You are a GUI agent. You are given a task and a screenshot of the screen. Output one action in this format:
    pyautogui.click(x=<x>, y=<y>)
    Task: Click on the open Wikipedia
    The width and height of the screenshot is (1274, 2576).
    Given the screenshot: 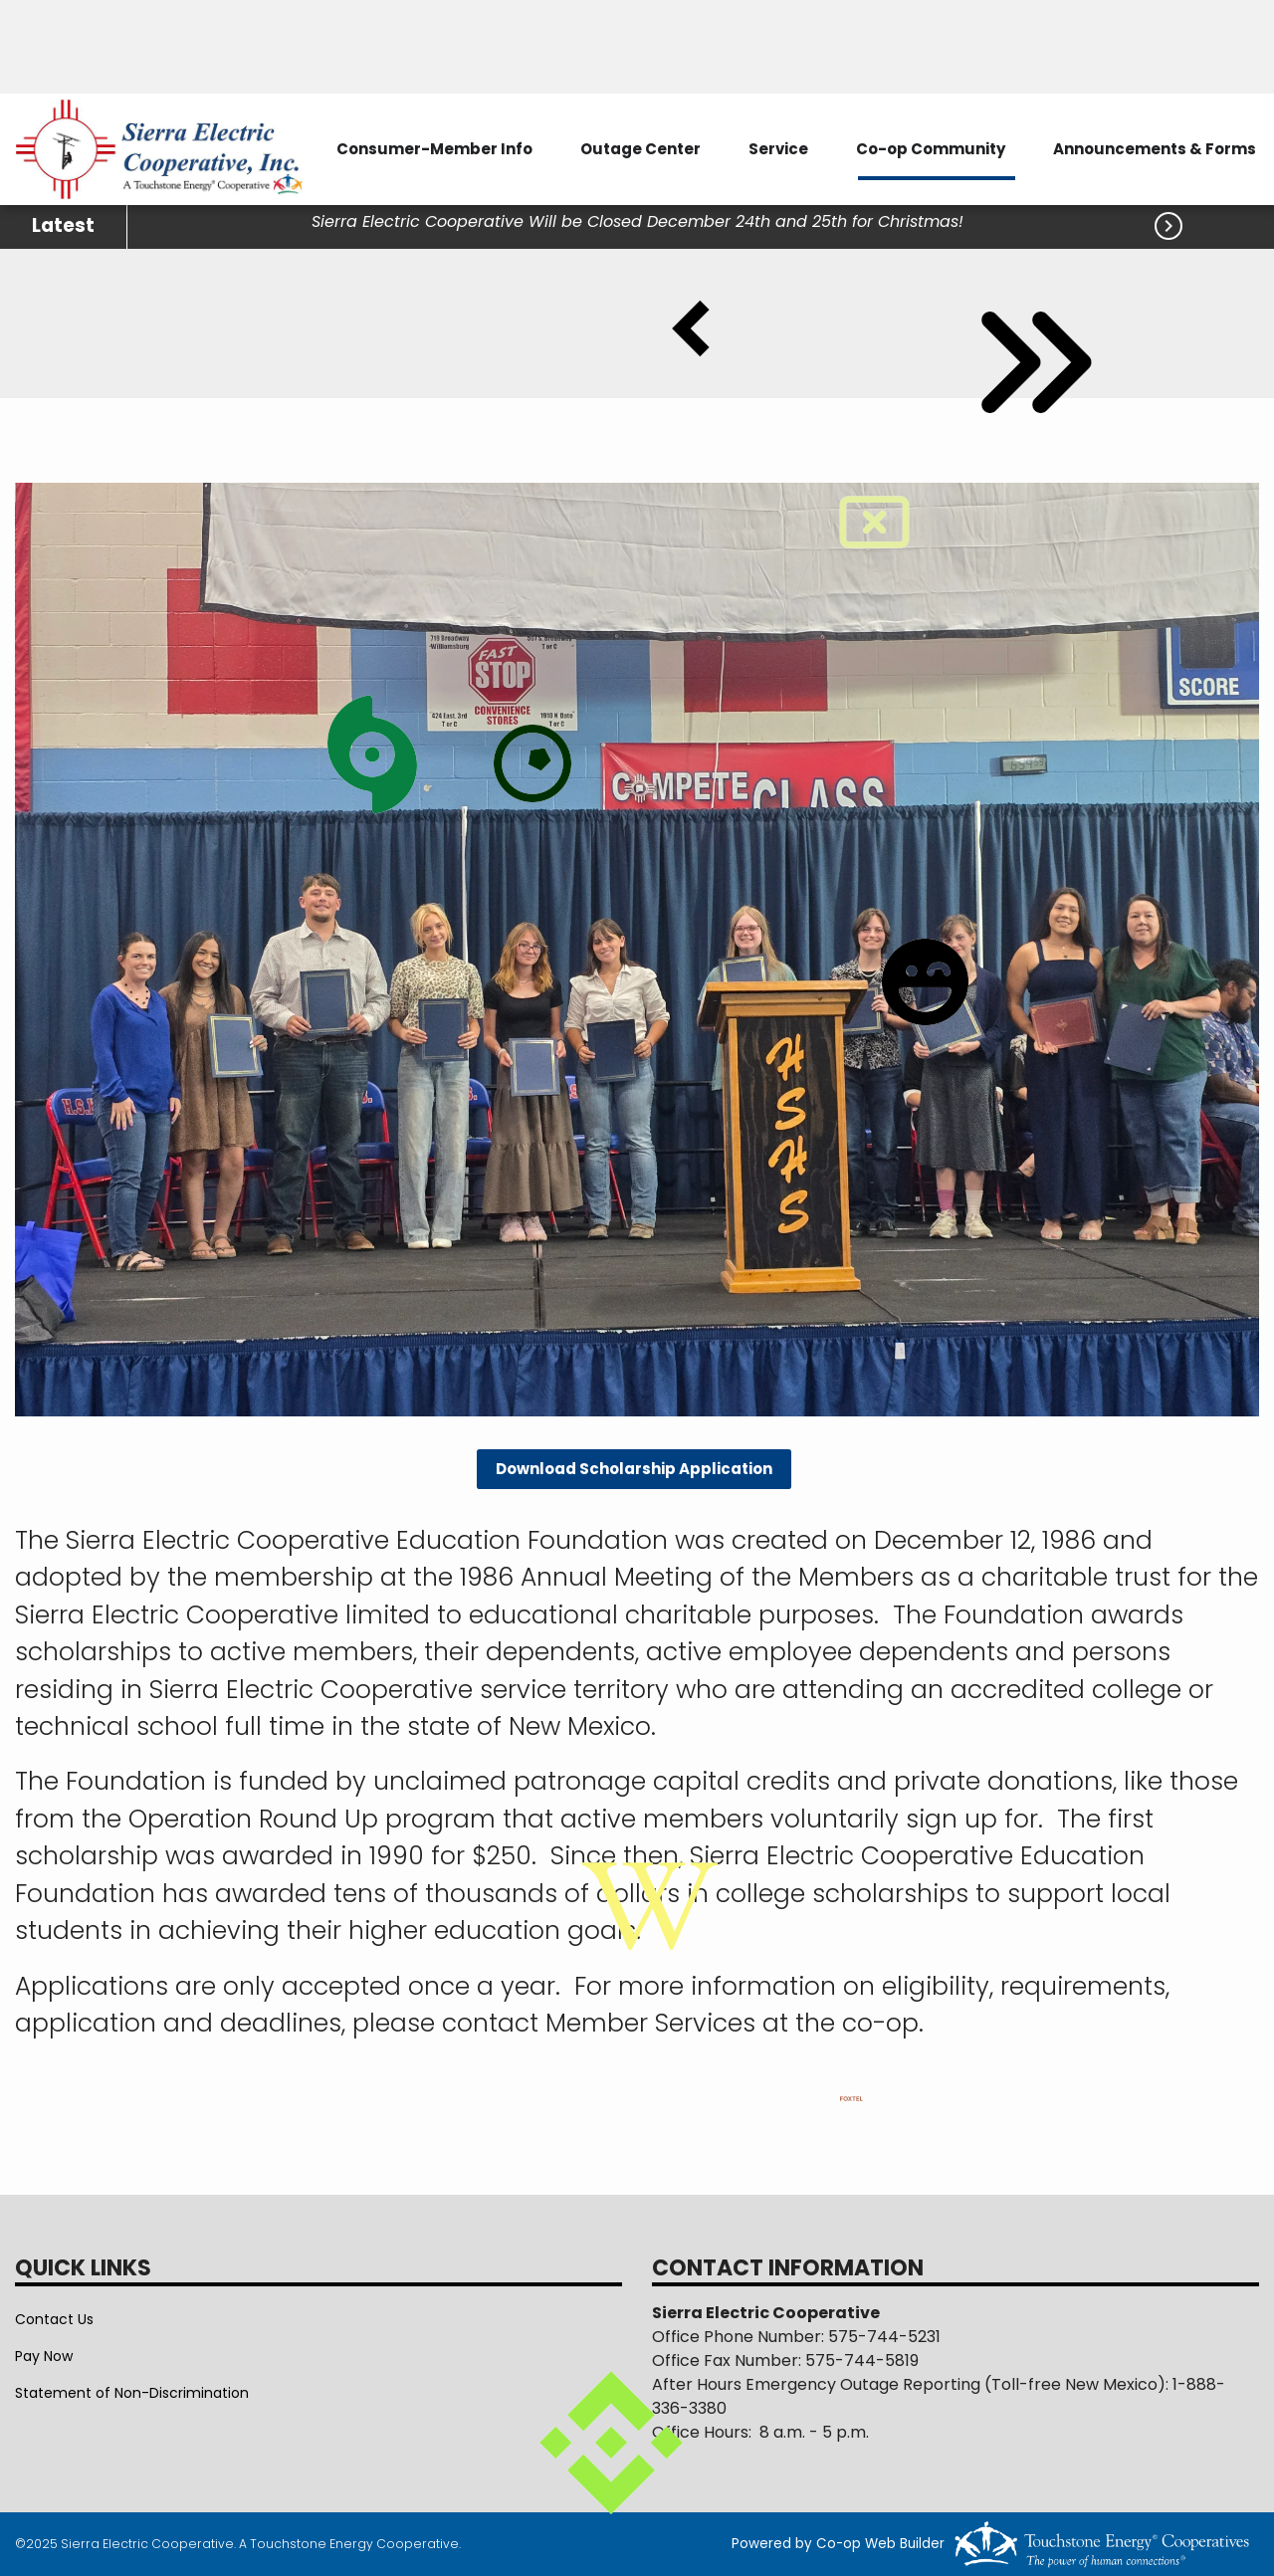 What is the action you would take?
    pyautogui.click(x=650, y=1906)
    